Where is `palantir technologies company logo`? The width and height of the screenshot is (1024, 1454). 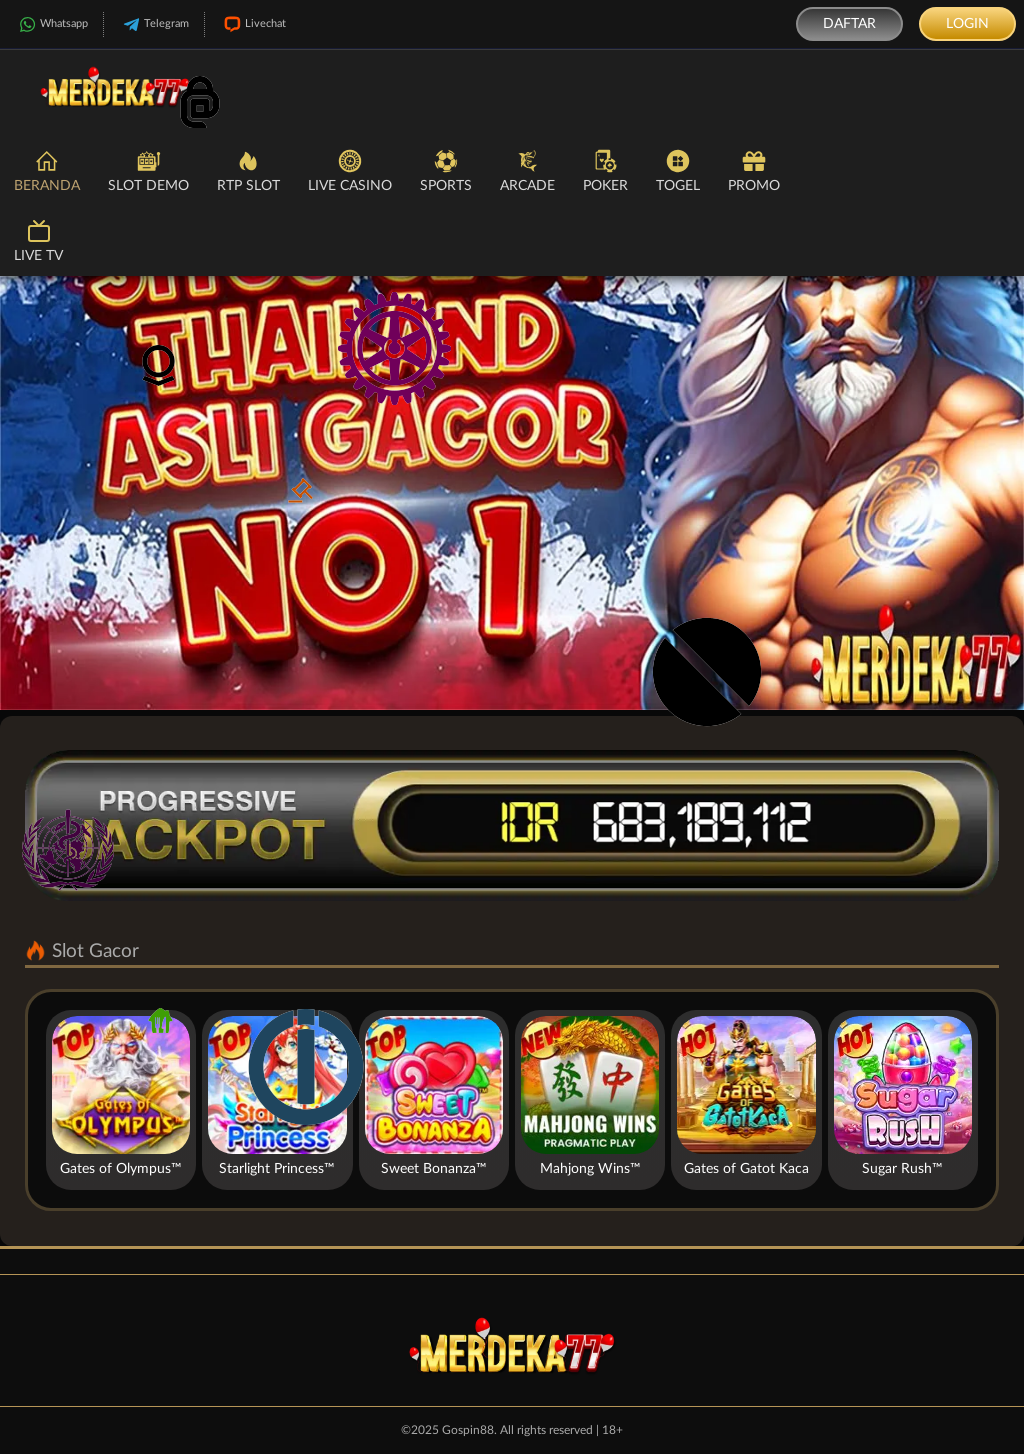
palantir technologies company logo is located at coordinates (158, 365).